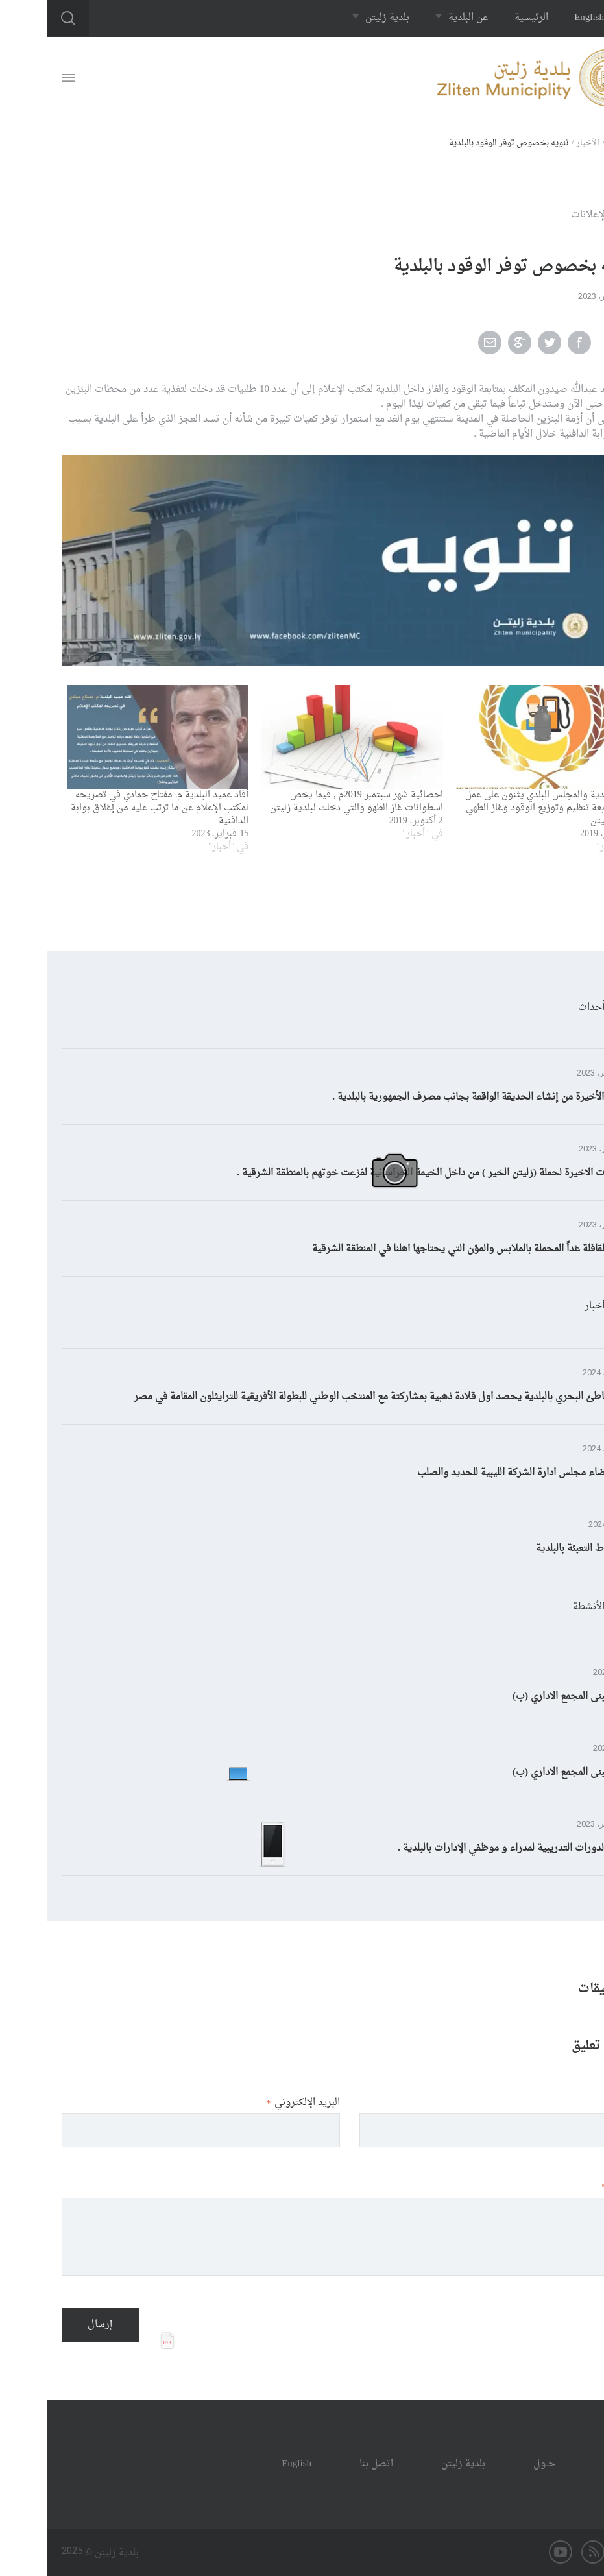 This screenshot has height=2576, width=604. Describe the element at coordinates (272, 1844) in the screenshot. I see `indicates a connected iPod nano device` at that location.